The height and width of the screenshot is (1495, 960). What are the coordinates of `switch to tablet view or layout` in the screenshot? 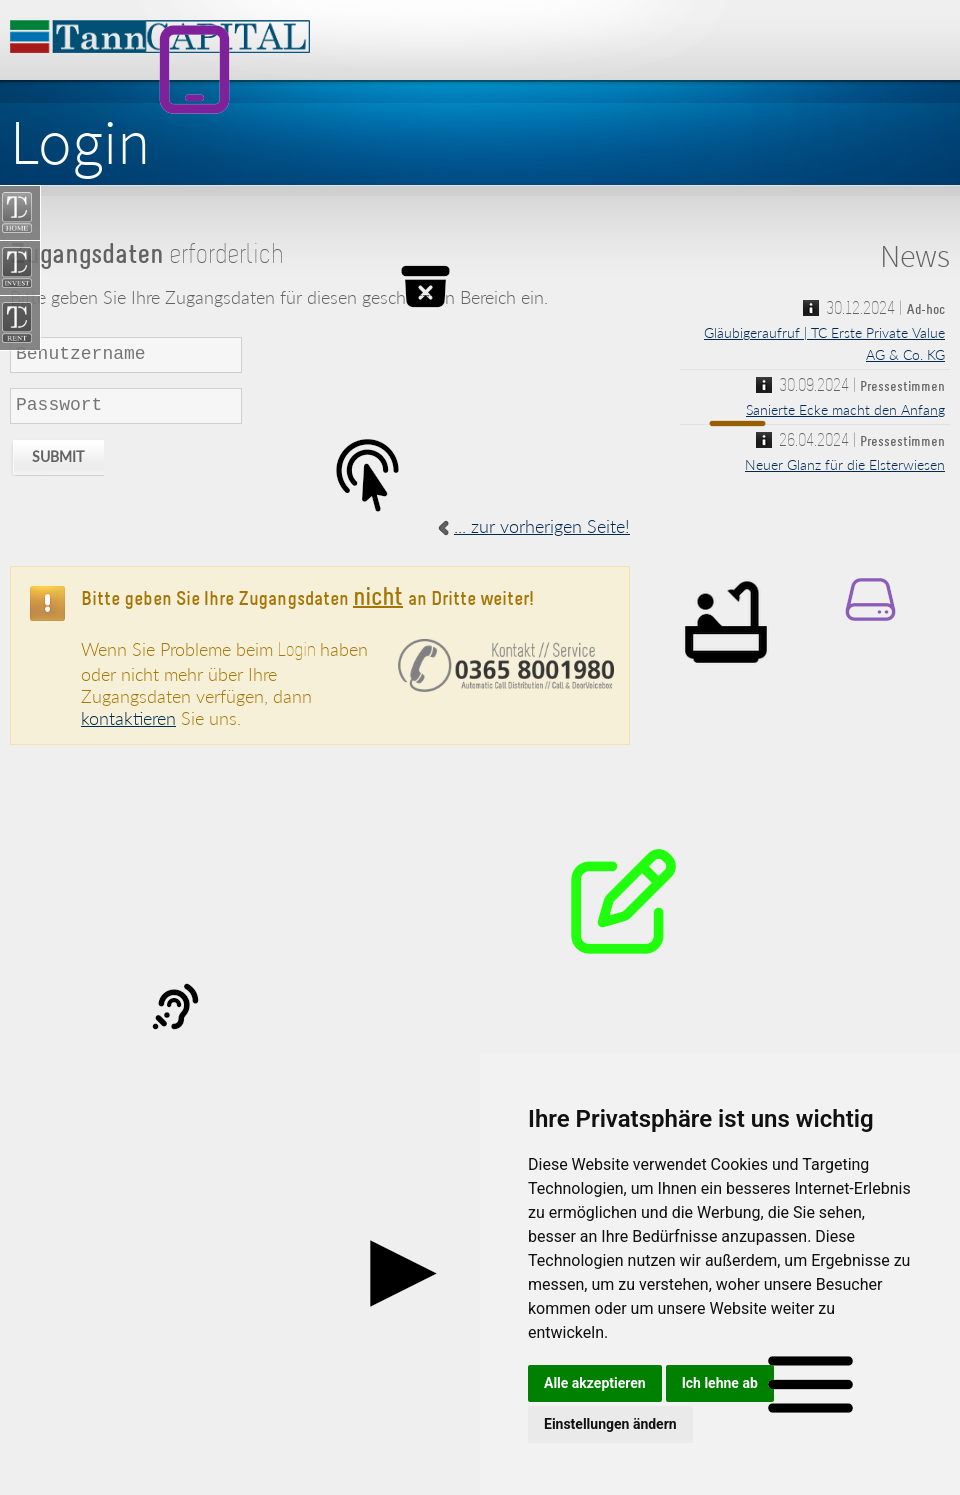 It's located at (194, 69).